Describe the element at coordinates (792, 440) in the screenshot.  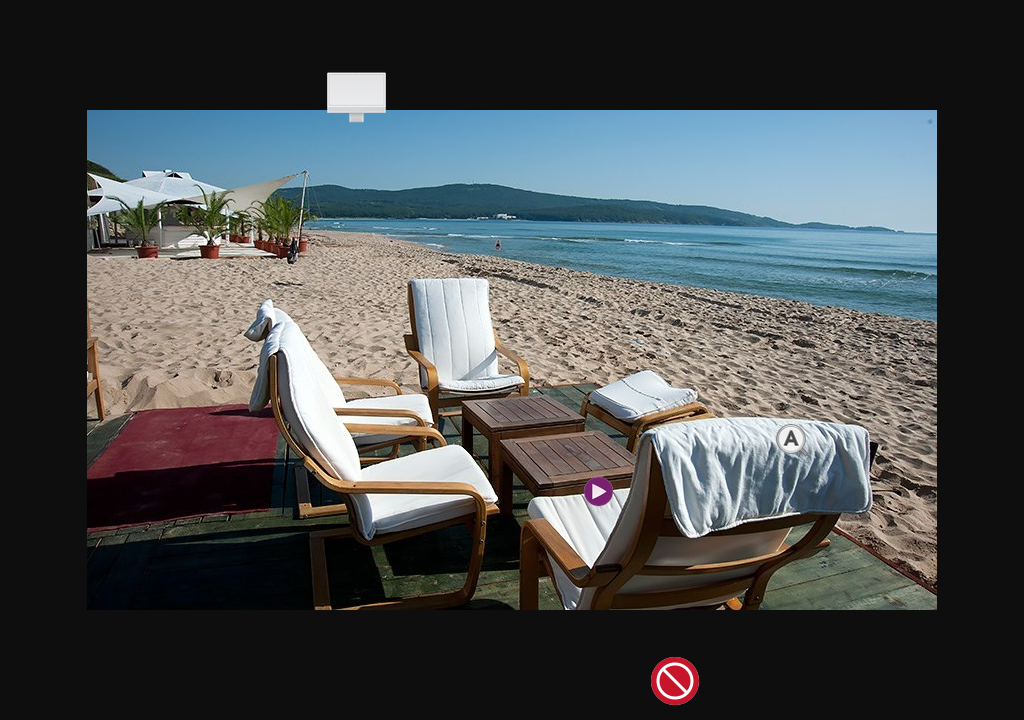
I see `search within file contents` at that location.